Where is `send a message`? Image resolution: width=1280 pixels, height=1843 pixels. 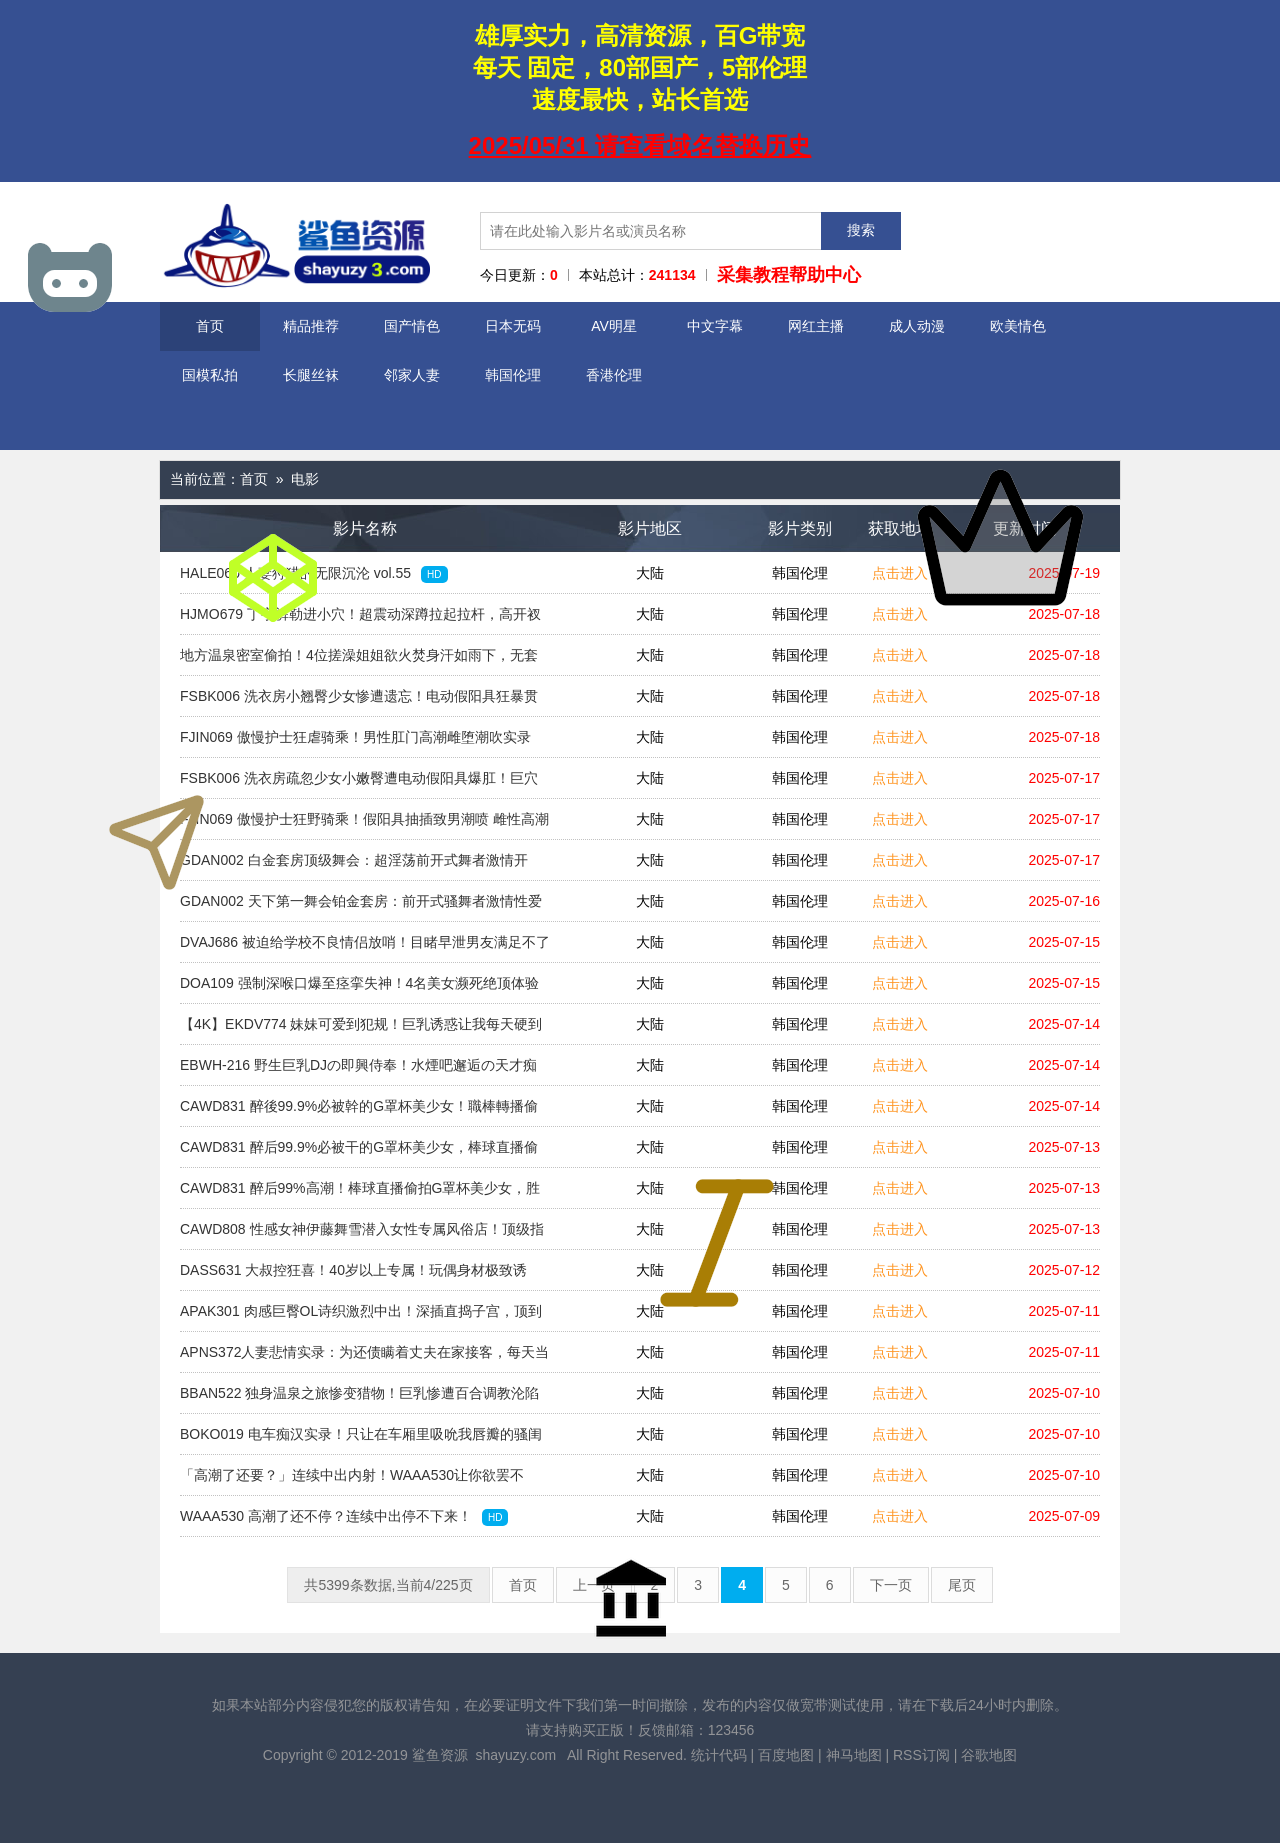
send a message is located at coordinates (156, 842).